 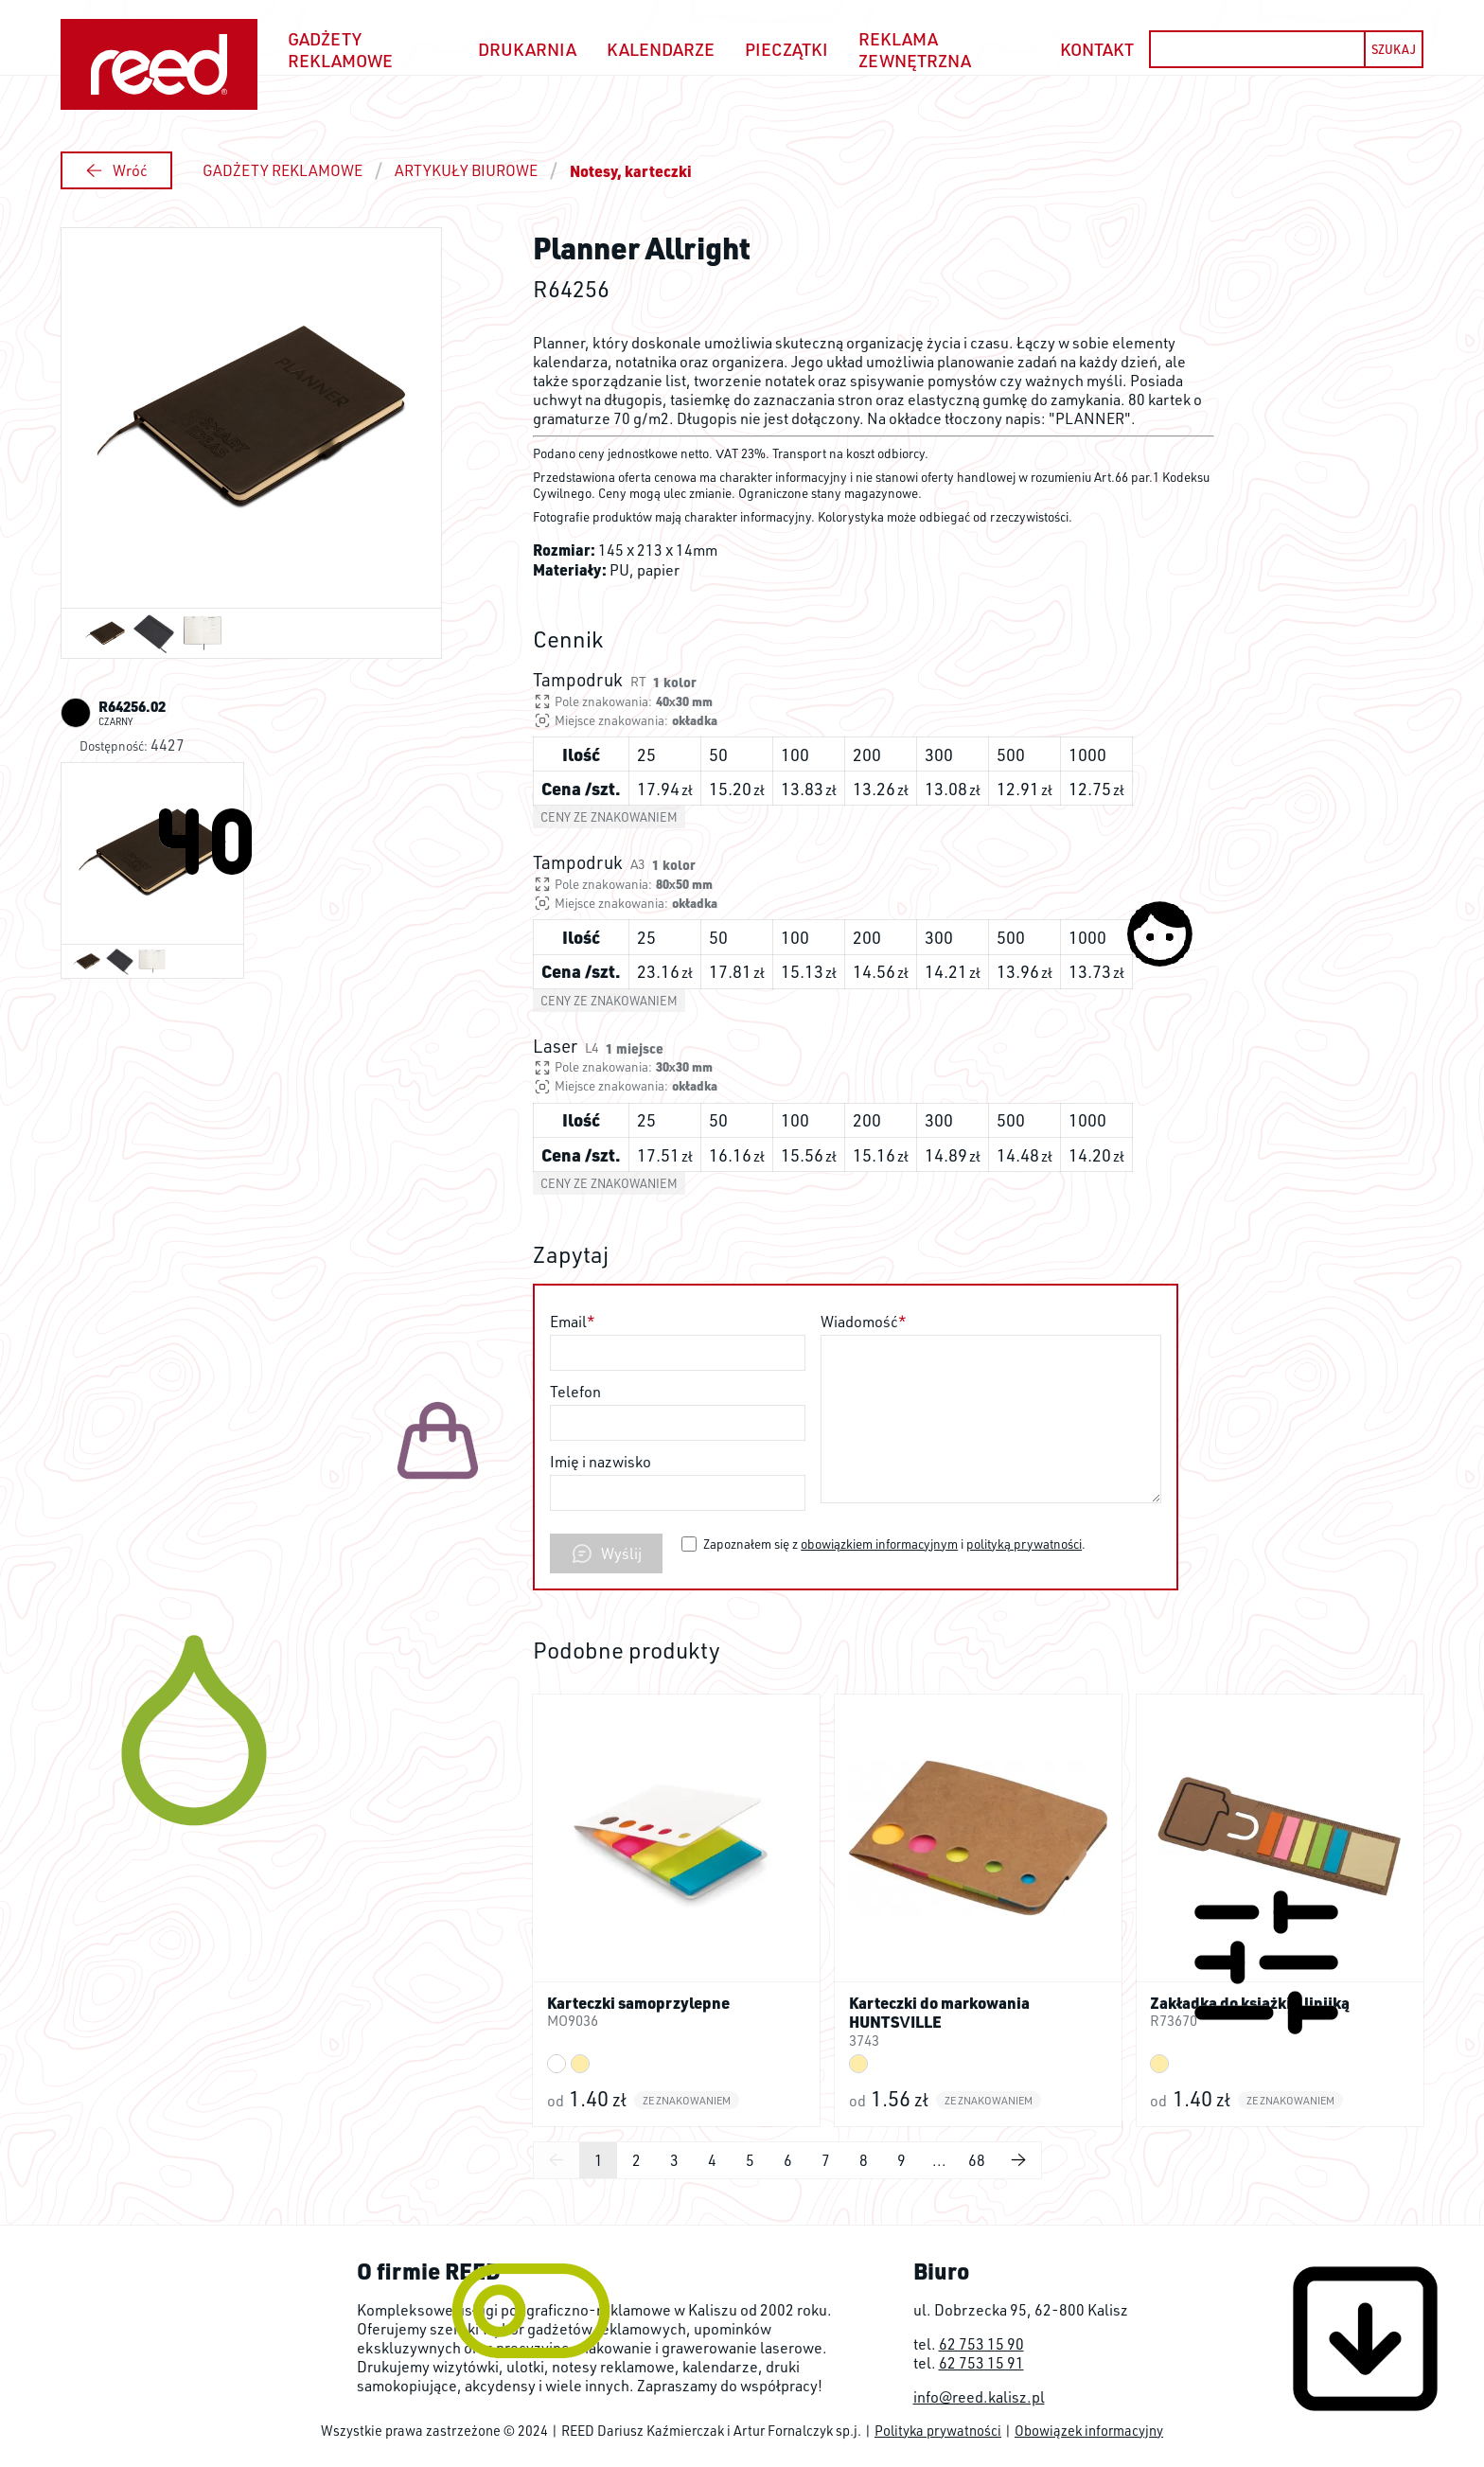 What do you see at coordinates (1365, 2338) in the screenshot?
I see `download file or content` at bounding box center [1365, 2338].